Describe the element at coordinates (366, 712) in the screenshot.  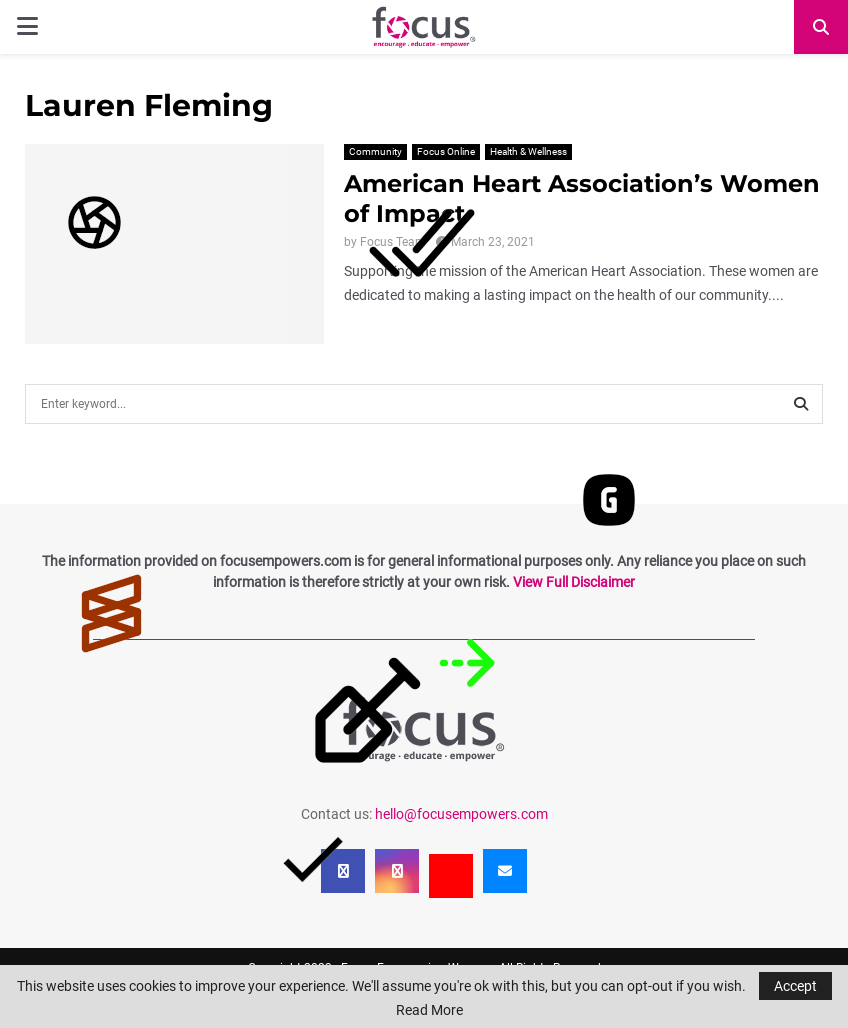
I see `access gardening or landscaping tools` at that location.